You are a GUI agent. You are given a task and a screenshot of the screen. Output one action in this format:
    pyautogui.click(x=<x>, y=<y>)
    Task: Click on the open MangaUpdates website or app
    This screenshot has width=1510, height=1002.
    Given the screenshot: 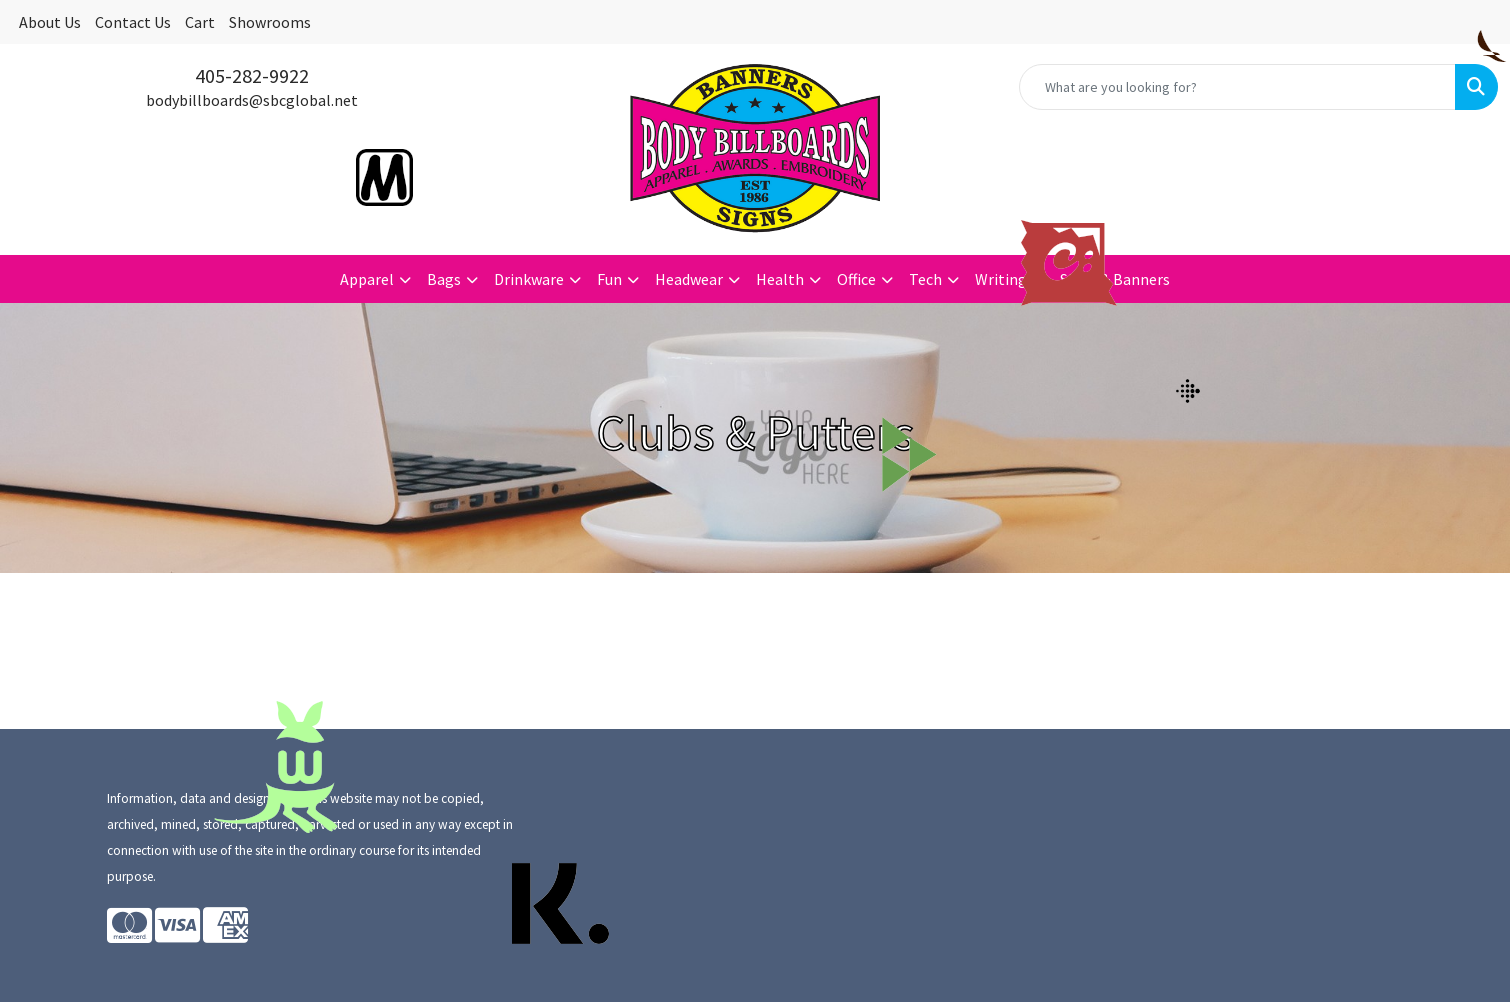 What is the action you would take?
    pyautogui.click(x=384, y=177)
    